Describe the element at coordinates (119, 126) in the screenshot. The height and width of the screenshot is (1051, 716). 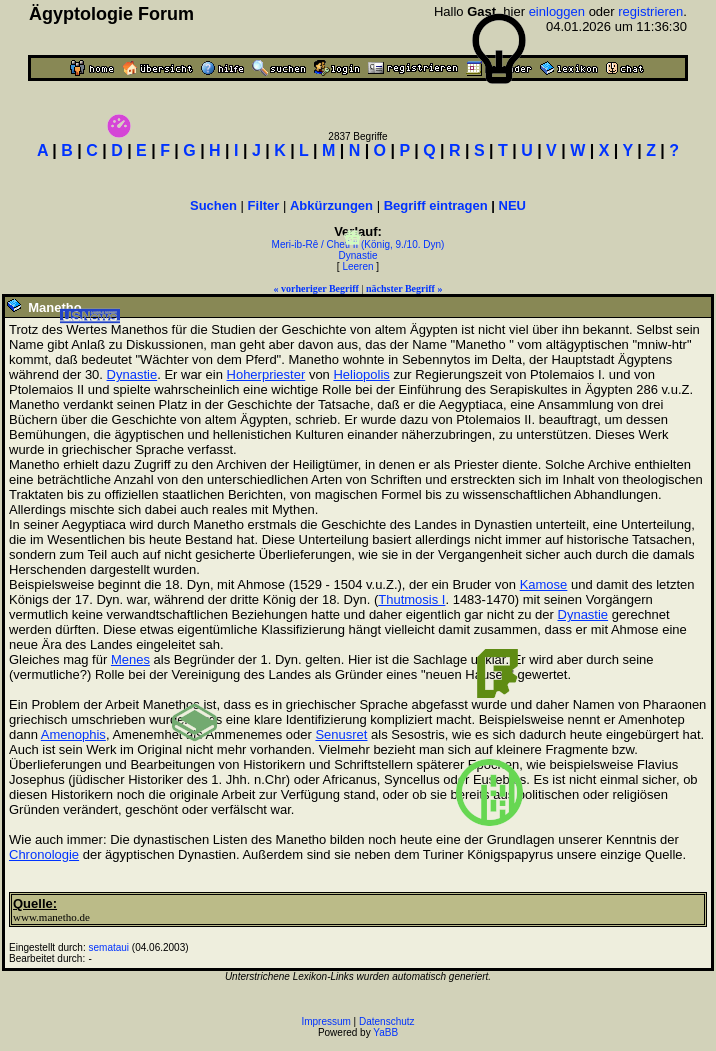
I see `open dashboard or control panel` at that location.